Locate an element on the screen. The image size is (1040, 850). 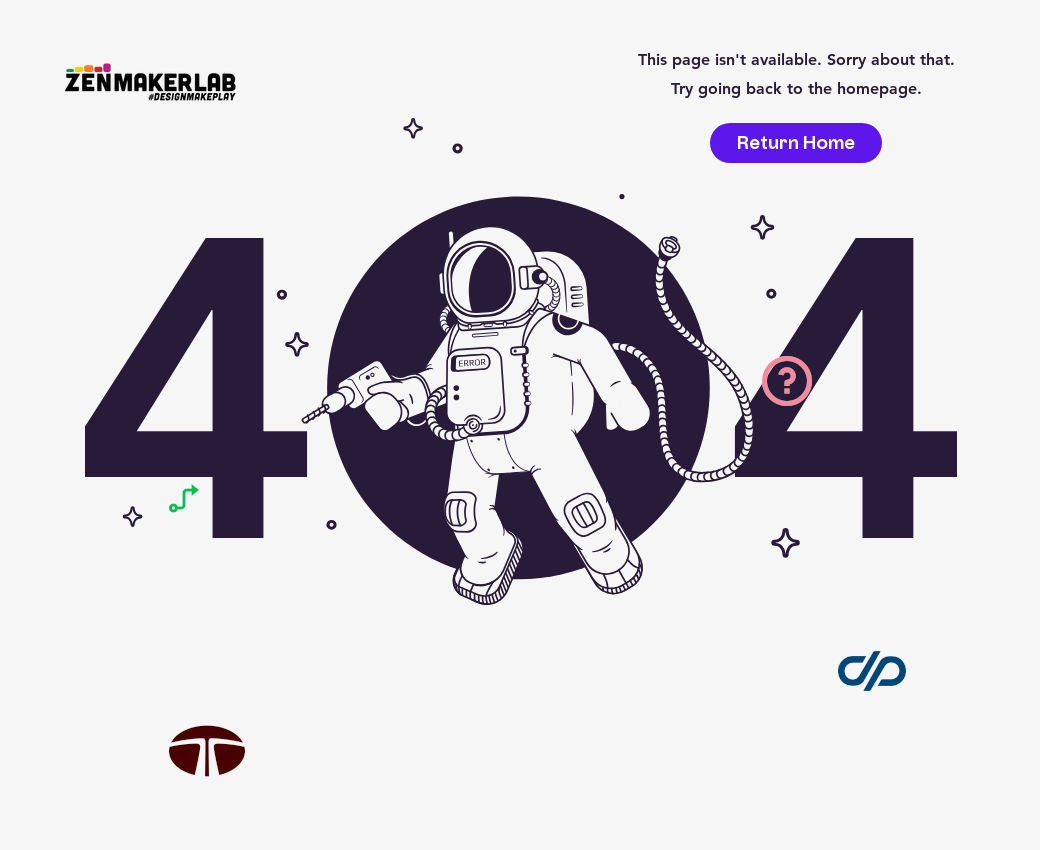
access help or FAQ section is located at coordinates (787, 381).